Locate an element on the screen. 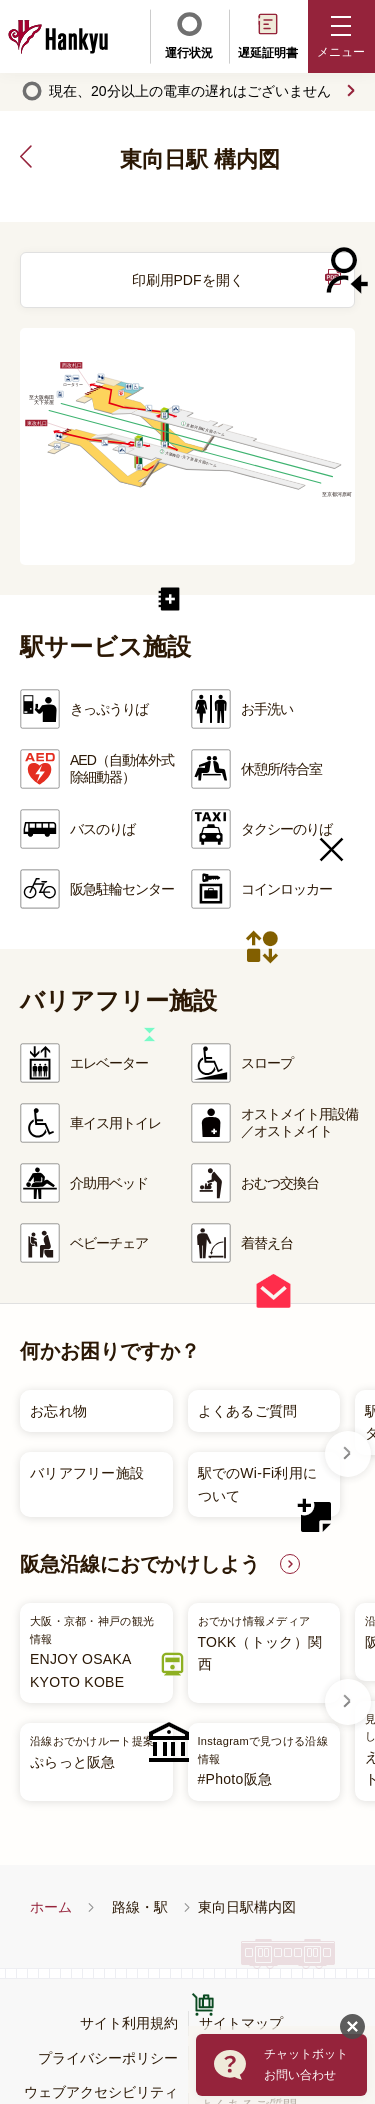  swap or exchange items is located at coordinates (262, 947).